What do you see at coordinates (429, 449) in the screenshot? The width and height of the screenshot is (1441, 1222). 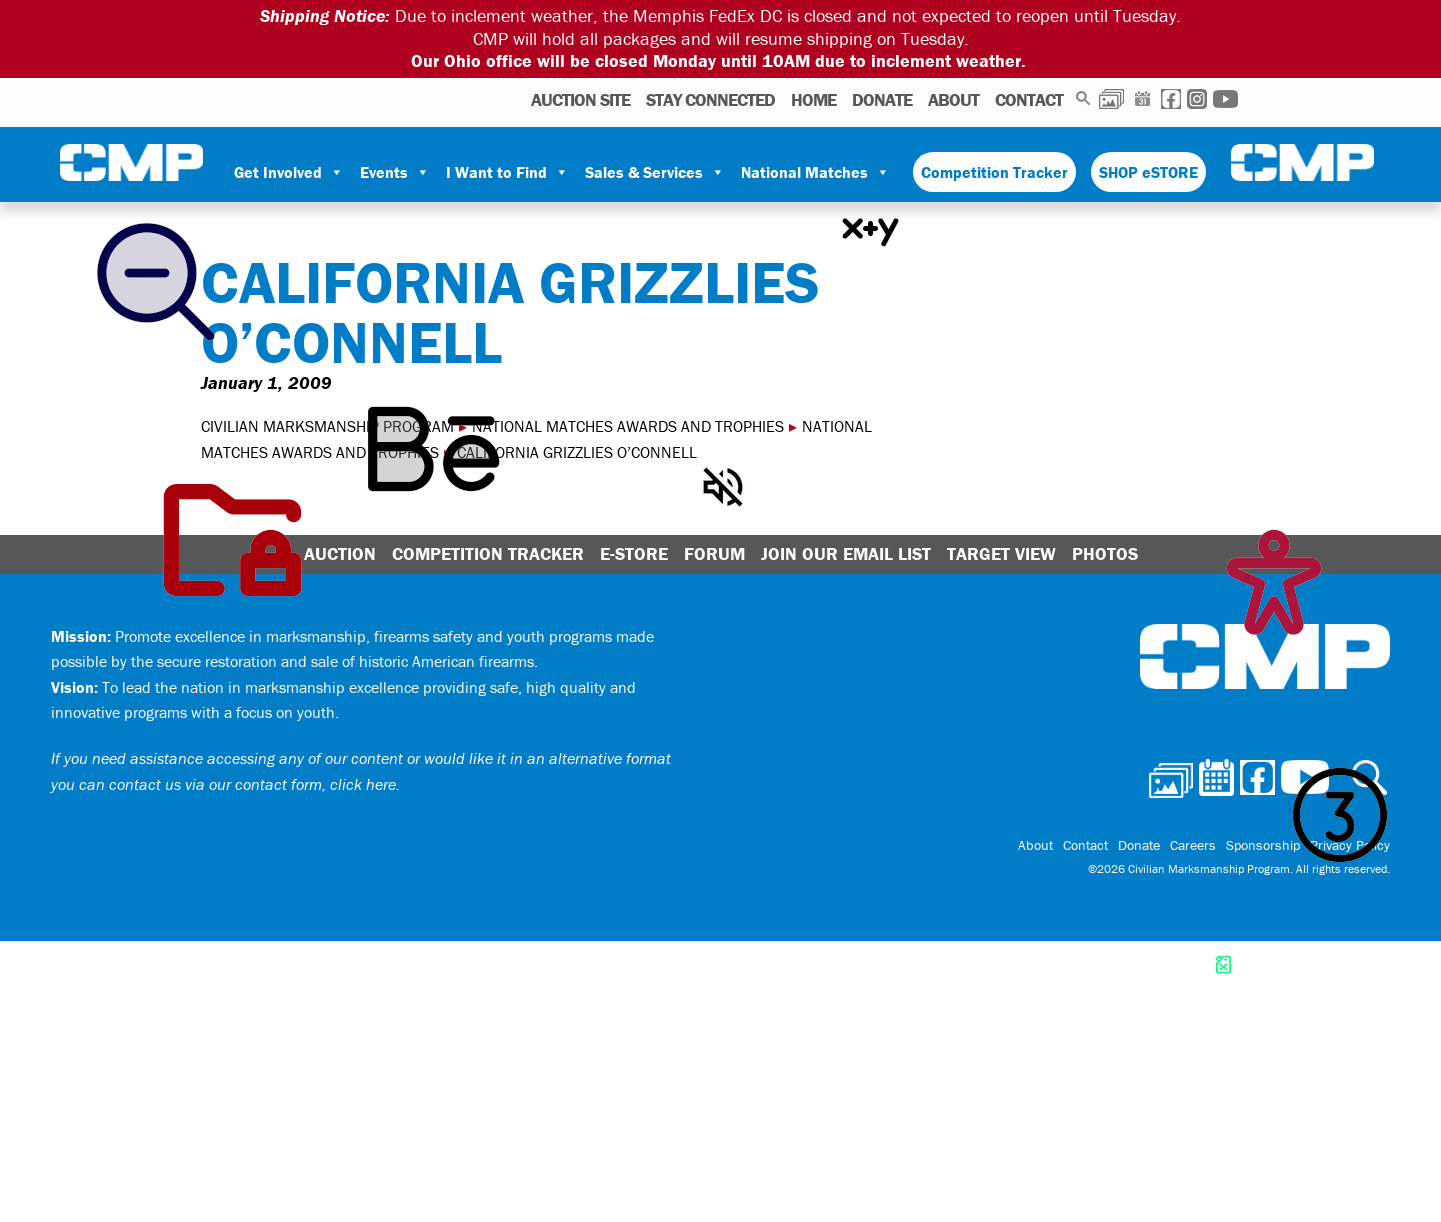 I see `link to behance portfolio` at bounding box center [429, 449].